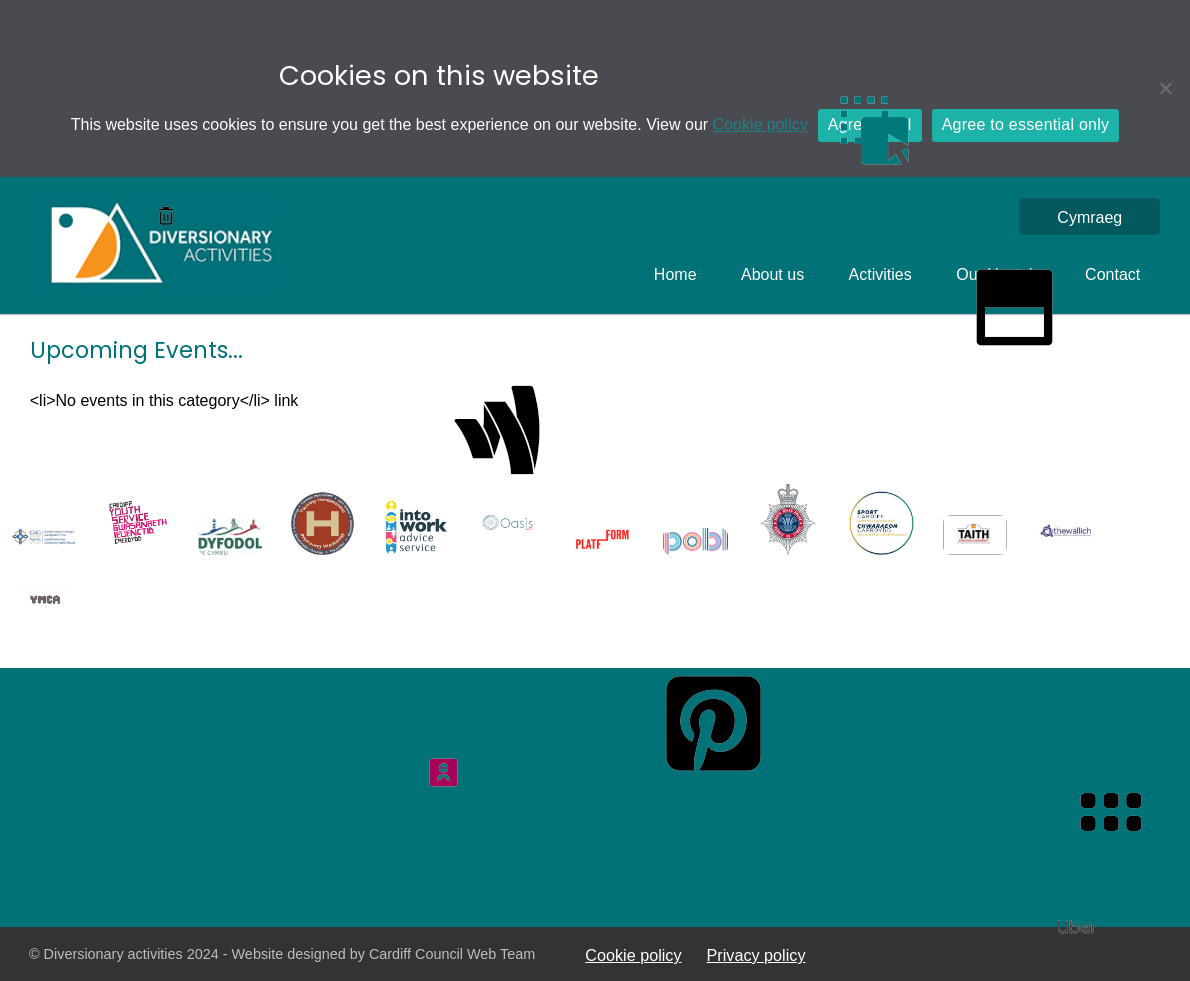  Describe the element at coordinates (874, 130) in the screenshot. I see `drag and drop to reposition element` at that location.